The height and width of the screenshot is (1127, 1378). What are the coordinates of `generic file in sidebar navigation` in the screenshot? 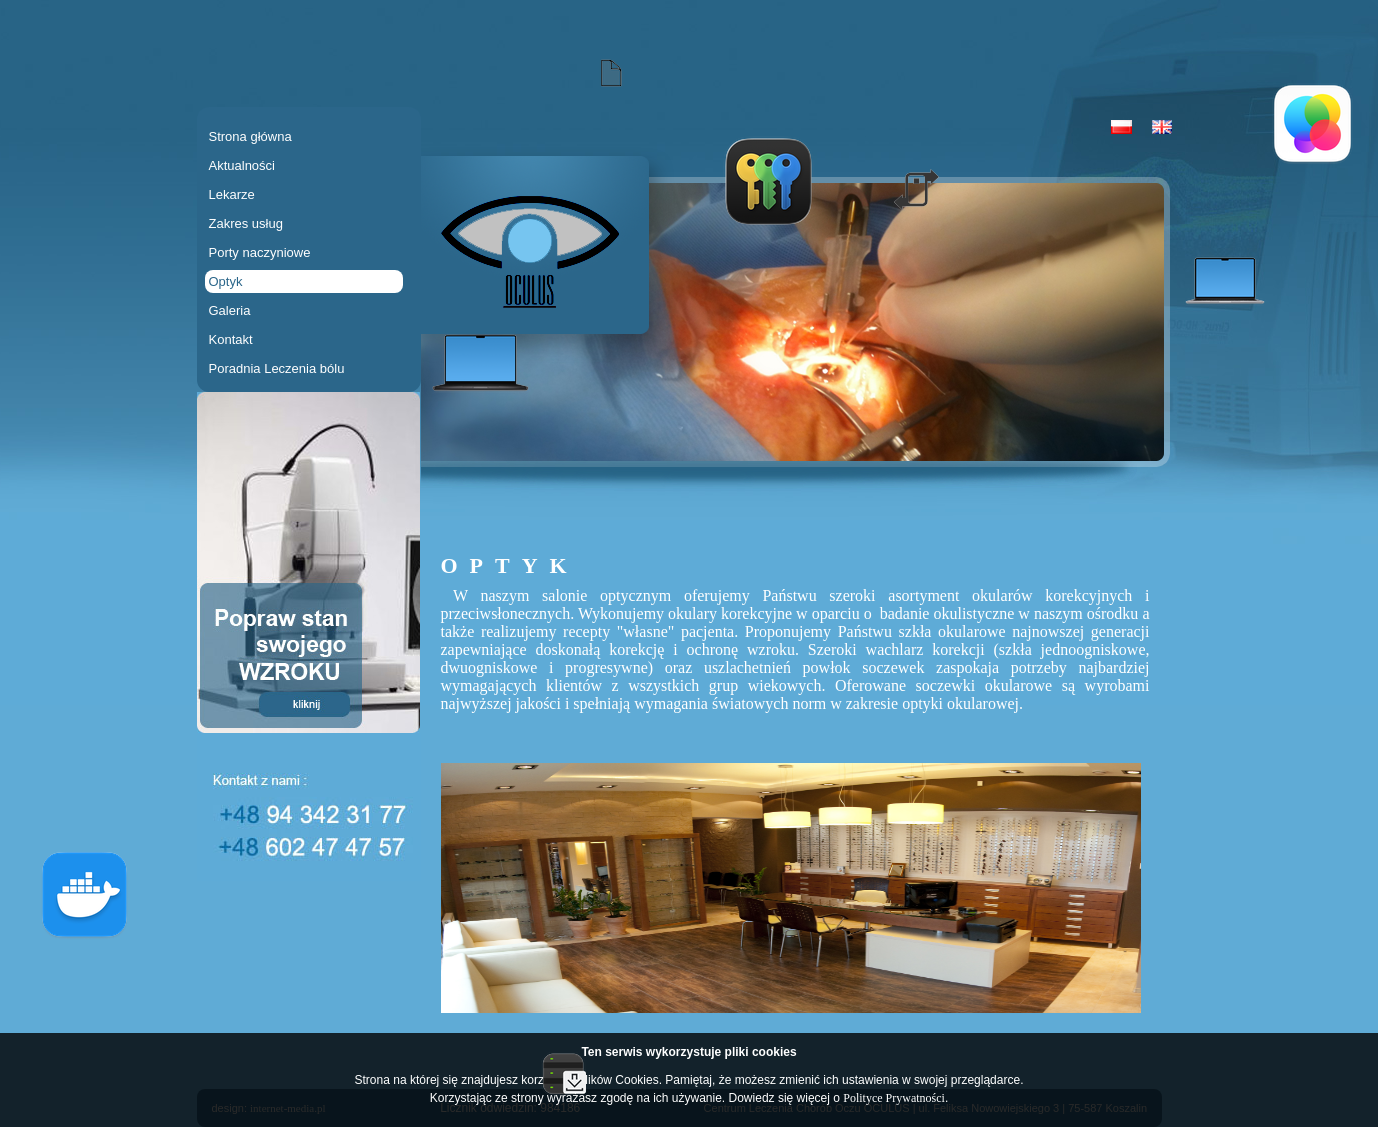 It's located at (611, 73).